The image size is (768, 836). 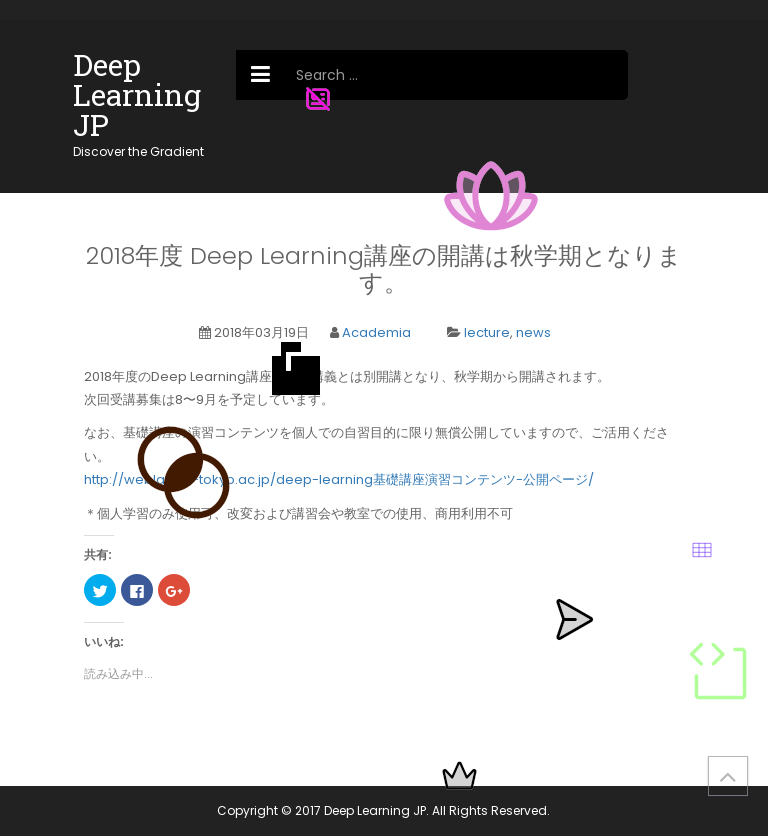 What do you see at coordinates (183, 472) in the screenshot?
I see `apply intersection operation to selected shapes` at bounding box center [183, 472].